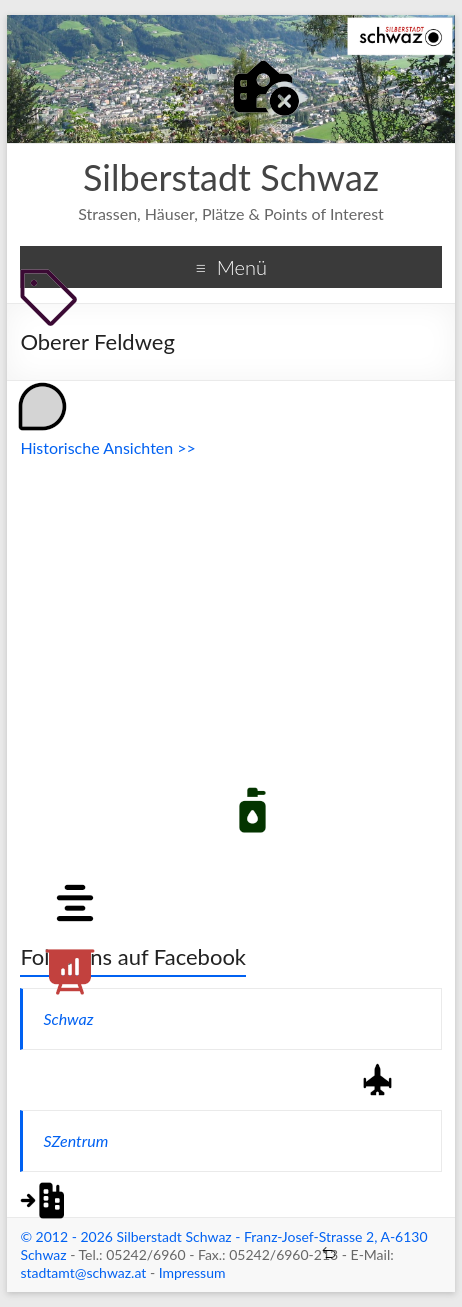  I want to click on undo last action, so click(329, 1253).